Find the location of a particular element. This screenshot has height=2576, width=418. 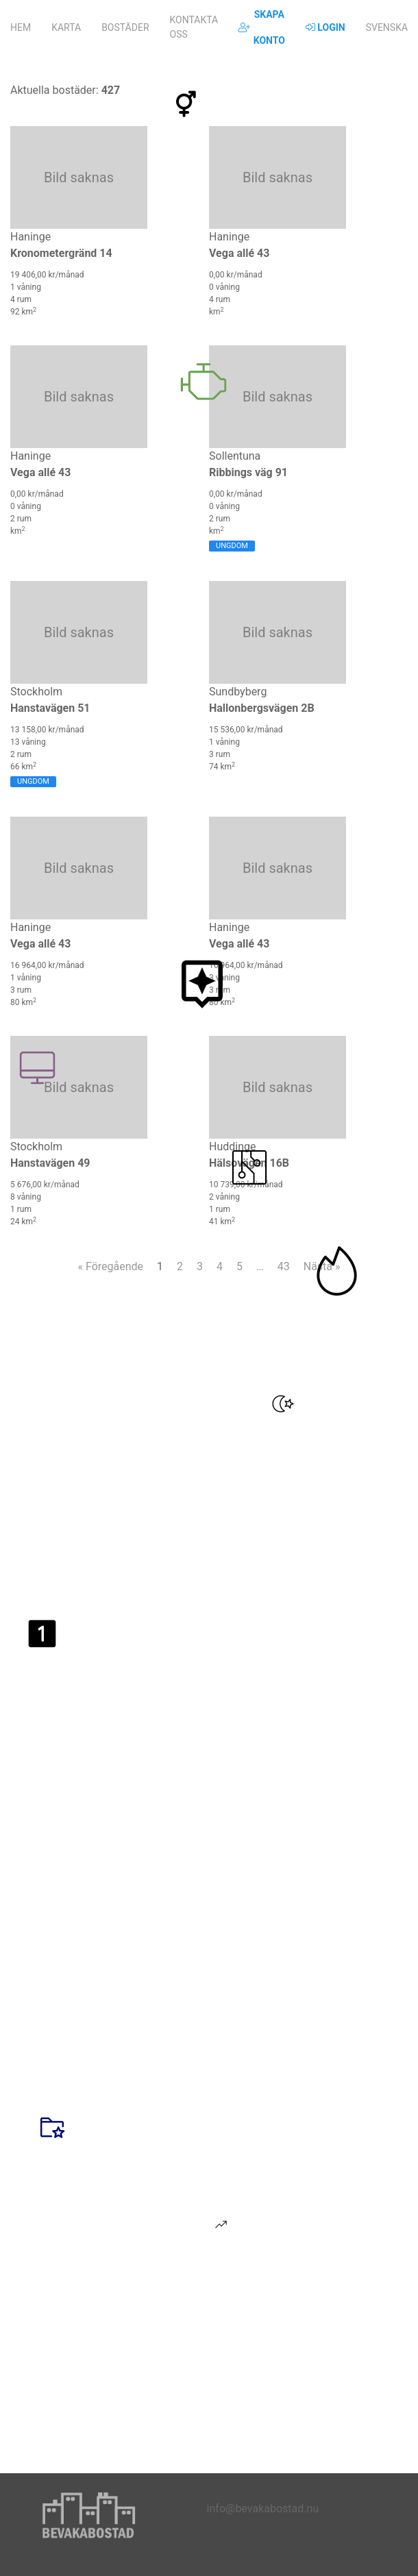

view trending or popular content is located at coordinates (221, 2225).